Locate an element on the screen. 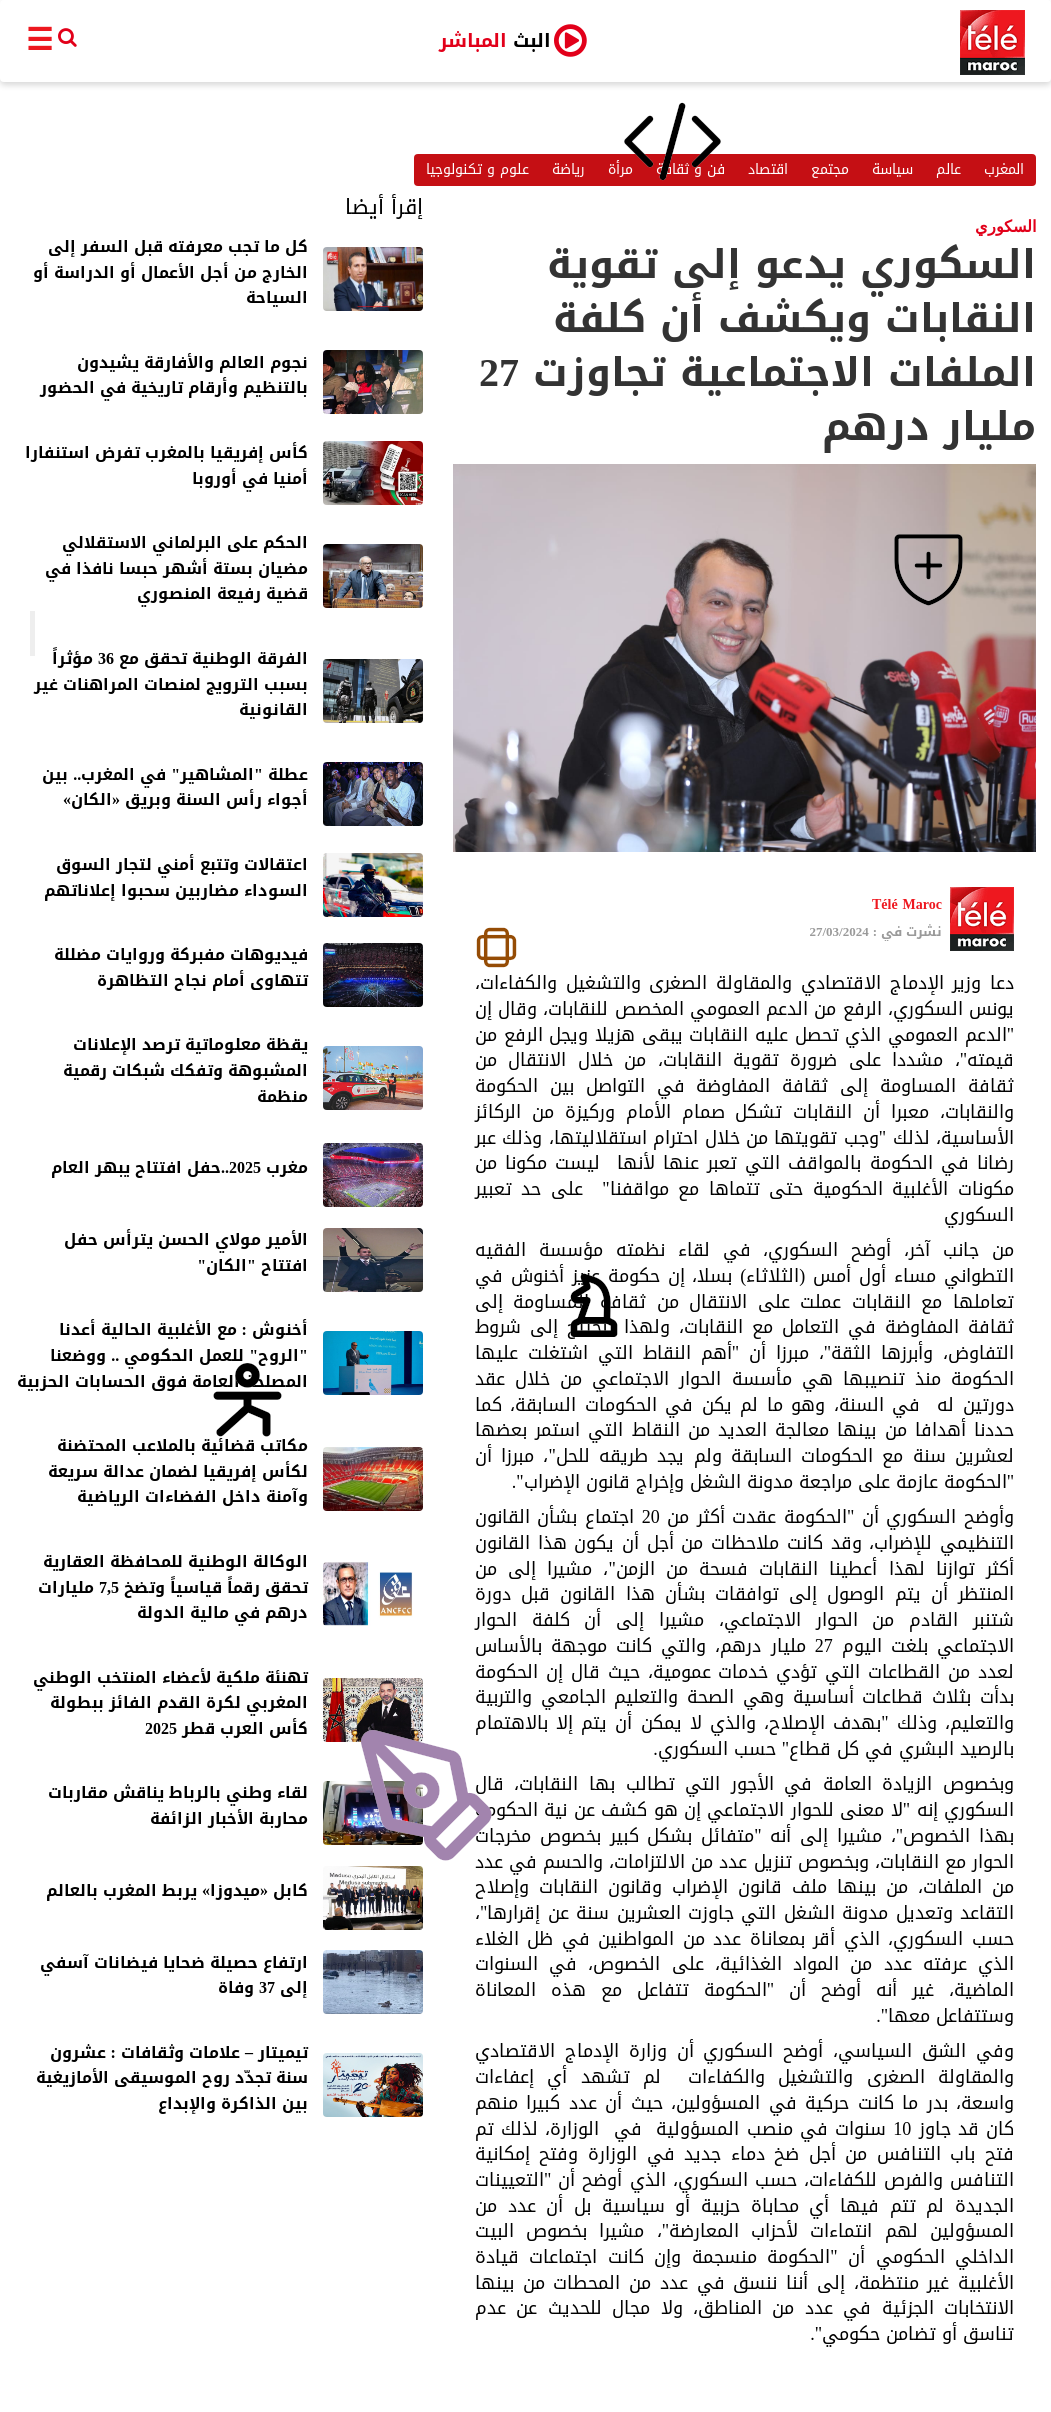  access tai chi or meditation exercises is located at coordinates (247, 1402).